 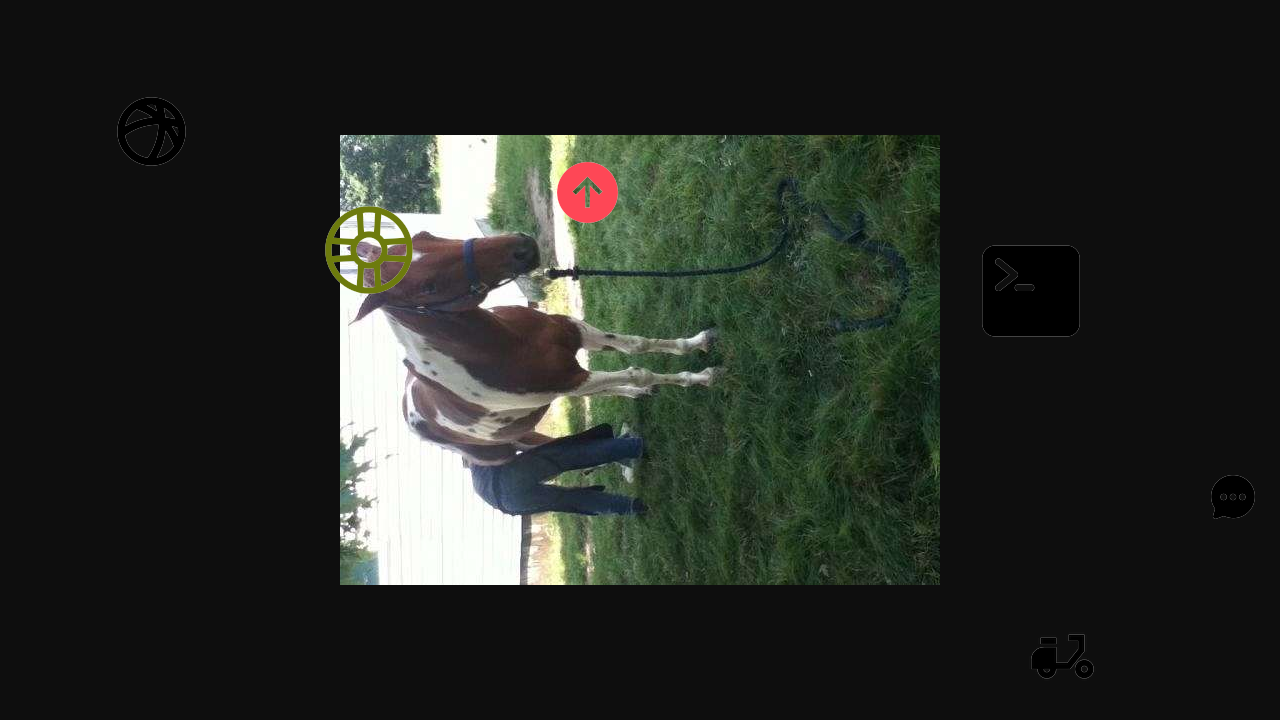 What do you see at coordinates (587, 192) in the screenshot?
I see `scroll to top of page` at bounding box center [587, 192].